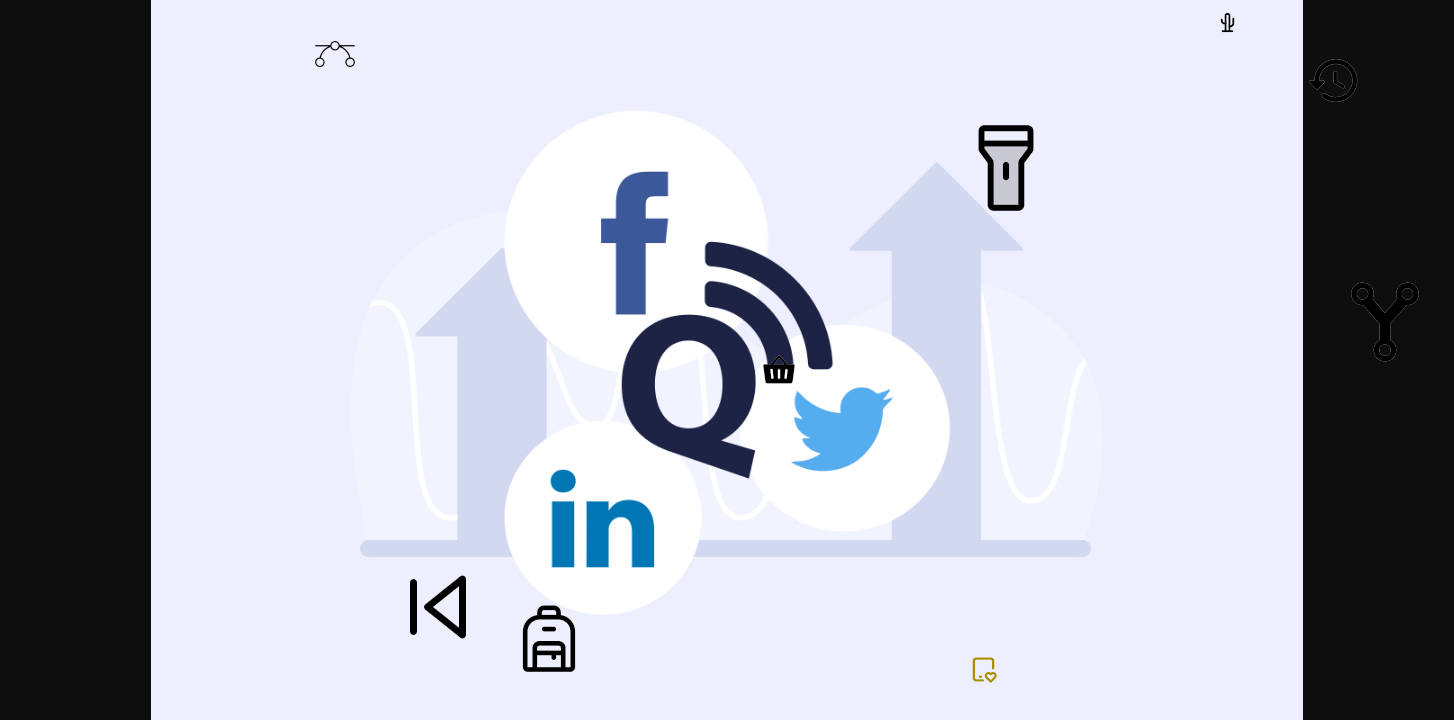  What do you see at coordinates (779, 371) in the screenshot?
I see `view your shopping basket` at bounding box center [779, 371].